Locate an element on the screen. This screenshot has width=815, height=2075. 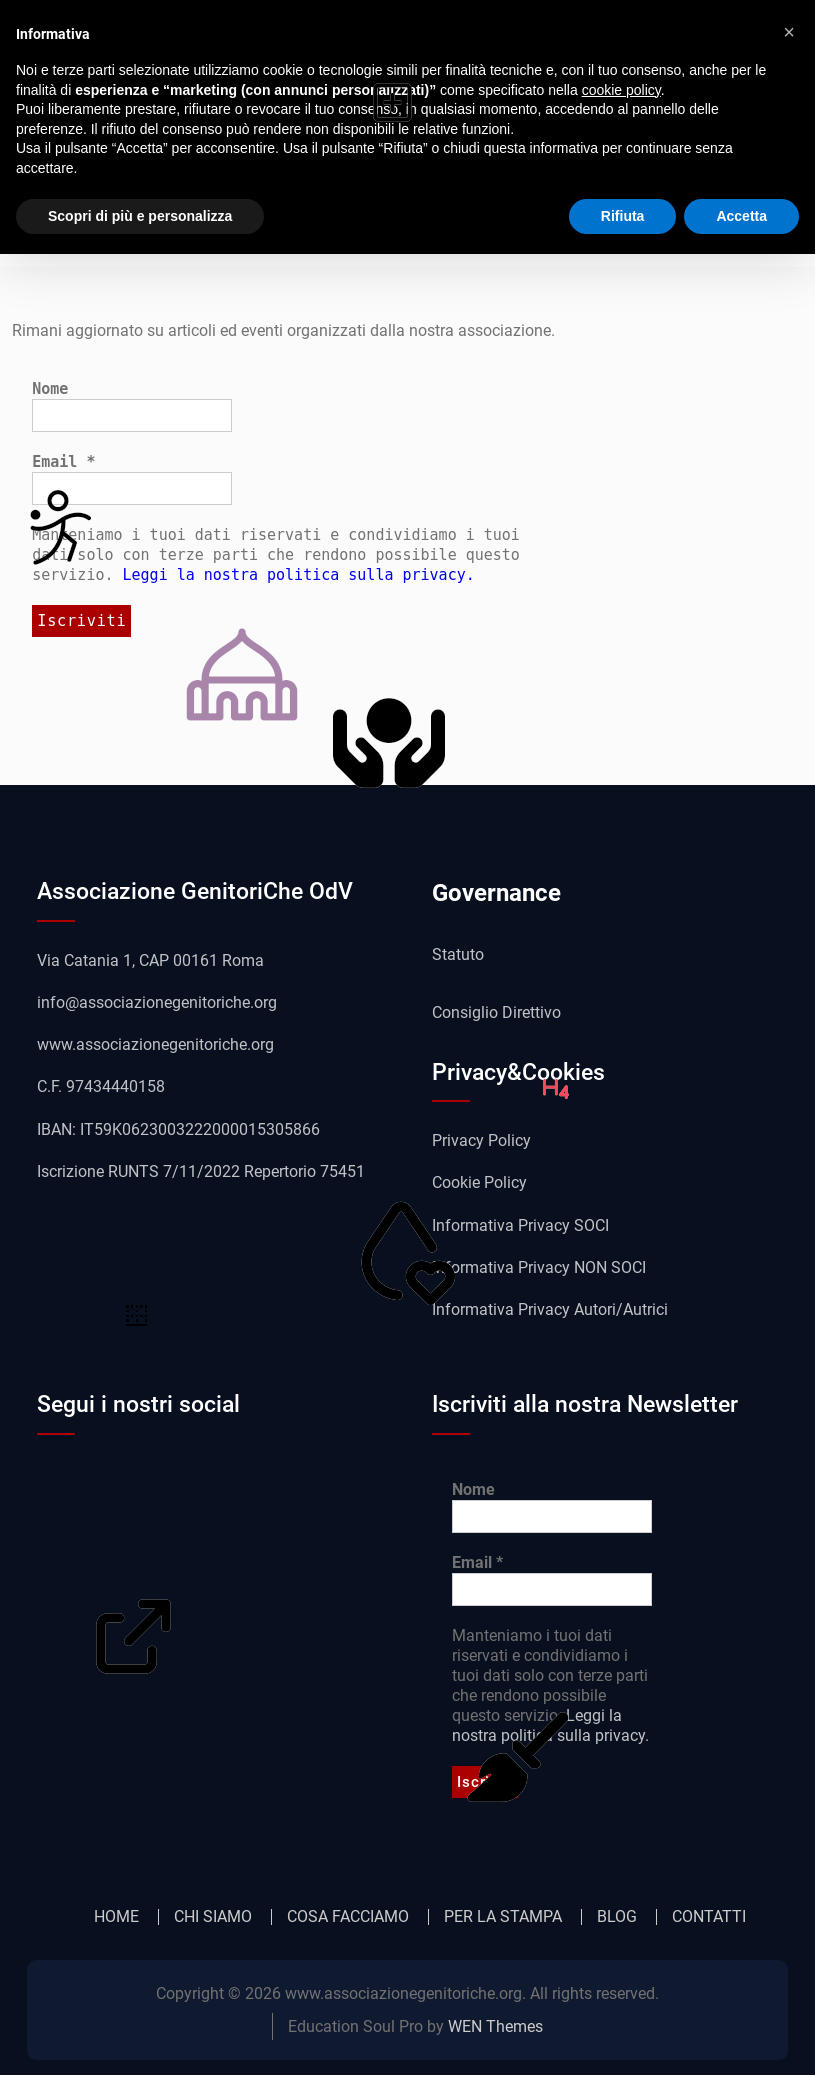
find nearby mosques is located at coordinates (242, 680).